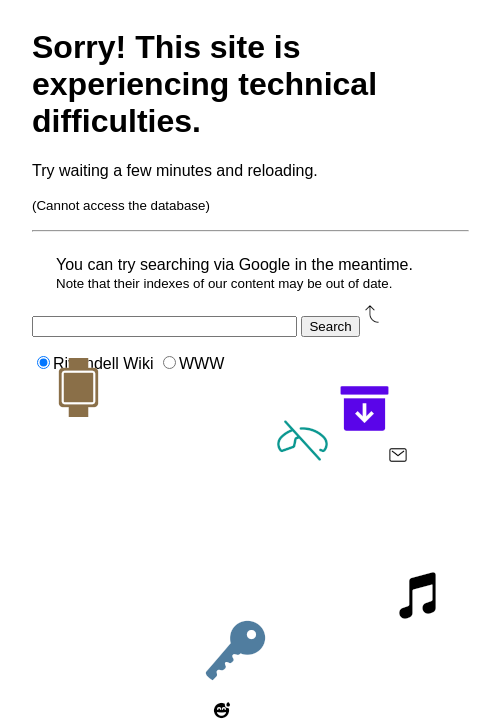 The height and width of the screenshot is (720, 501). Describe the element at coordinates (364, 408) in the screenshot. I see `archive this item` at that location.